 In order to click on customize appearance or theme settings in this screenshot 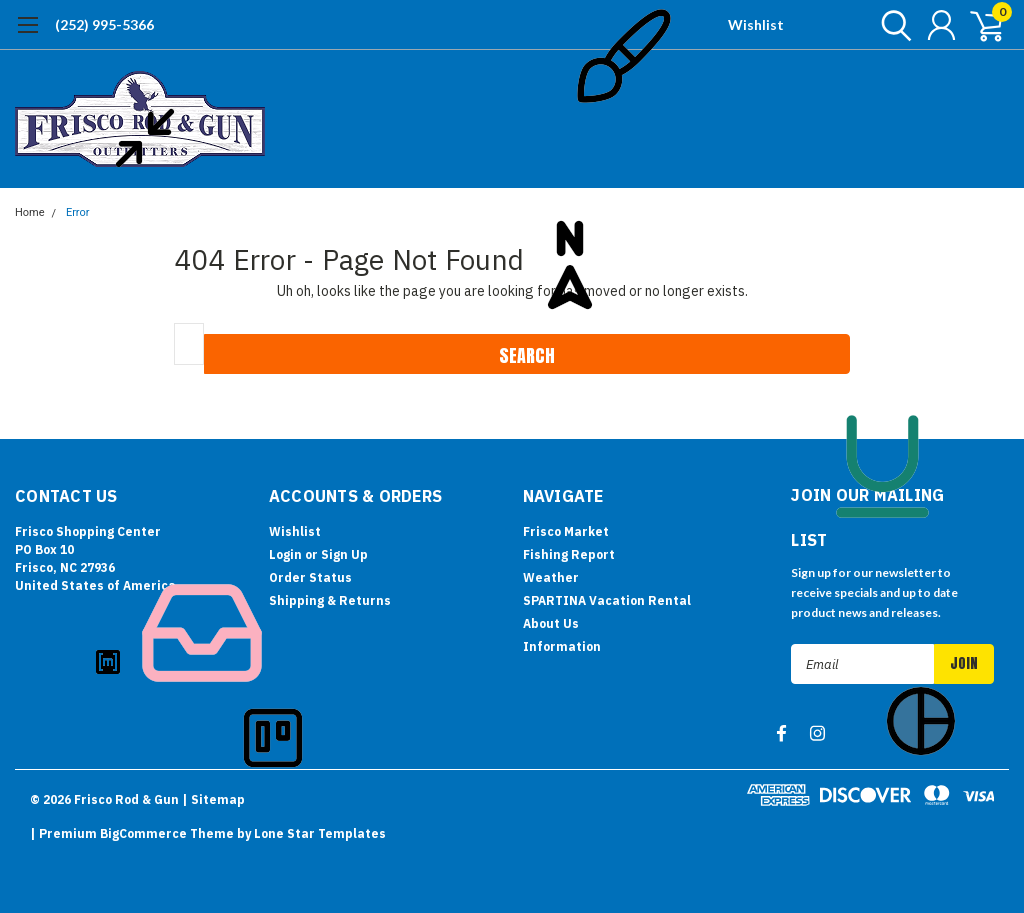, I will do `click(623, 55)`.